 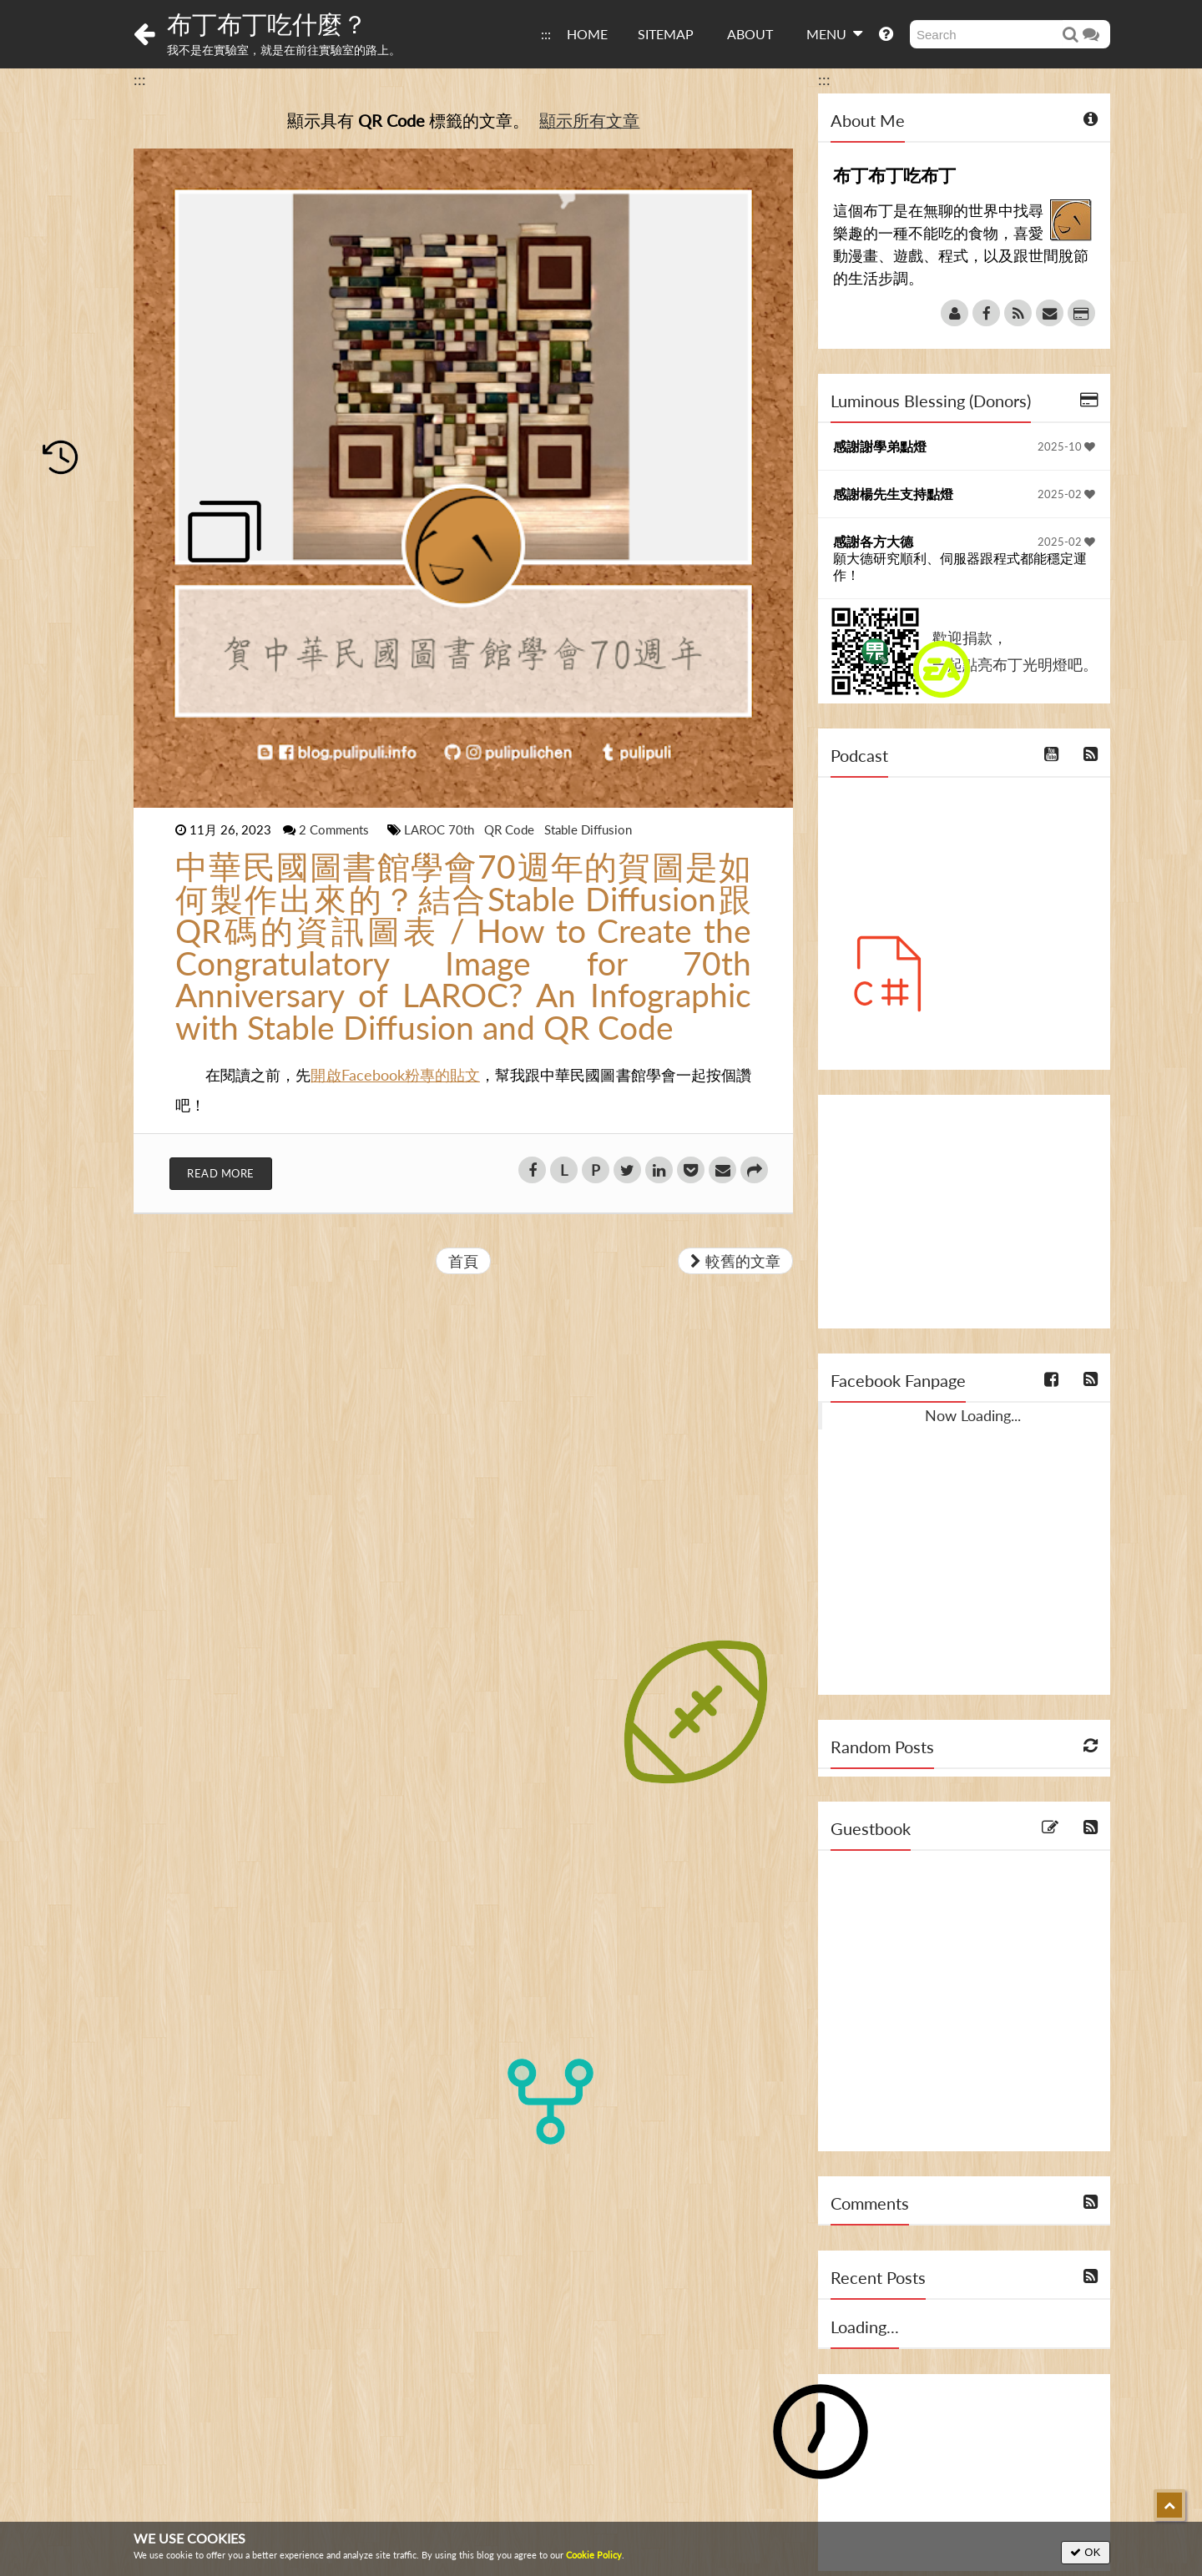 What do you see at coordinates (550, 2101) in the screenshot?
I see `create a new branch in version control` at bounding box center [550, 2101].